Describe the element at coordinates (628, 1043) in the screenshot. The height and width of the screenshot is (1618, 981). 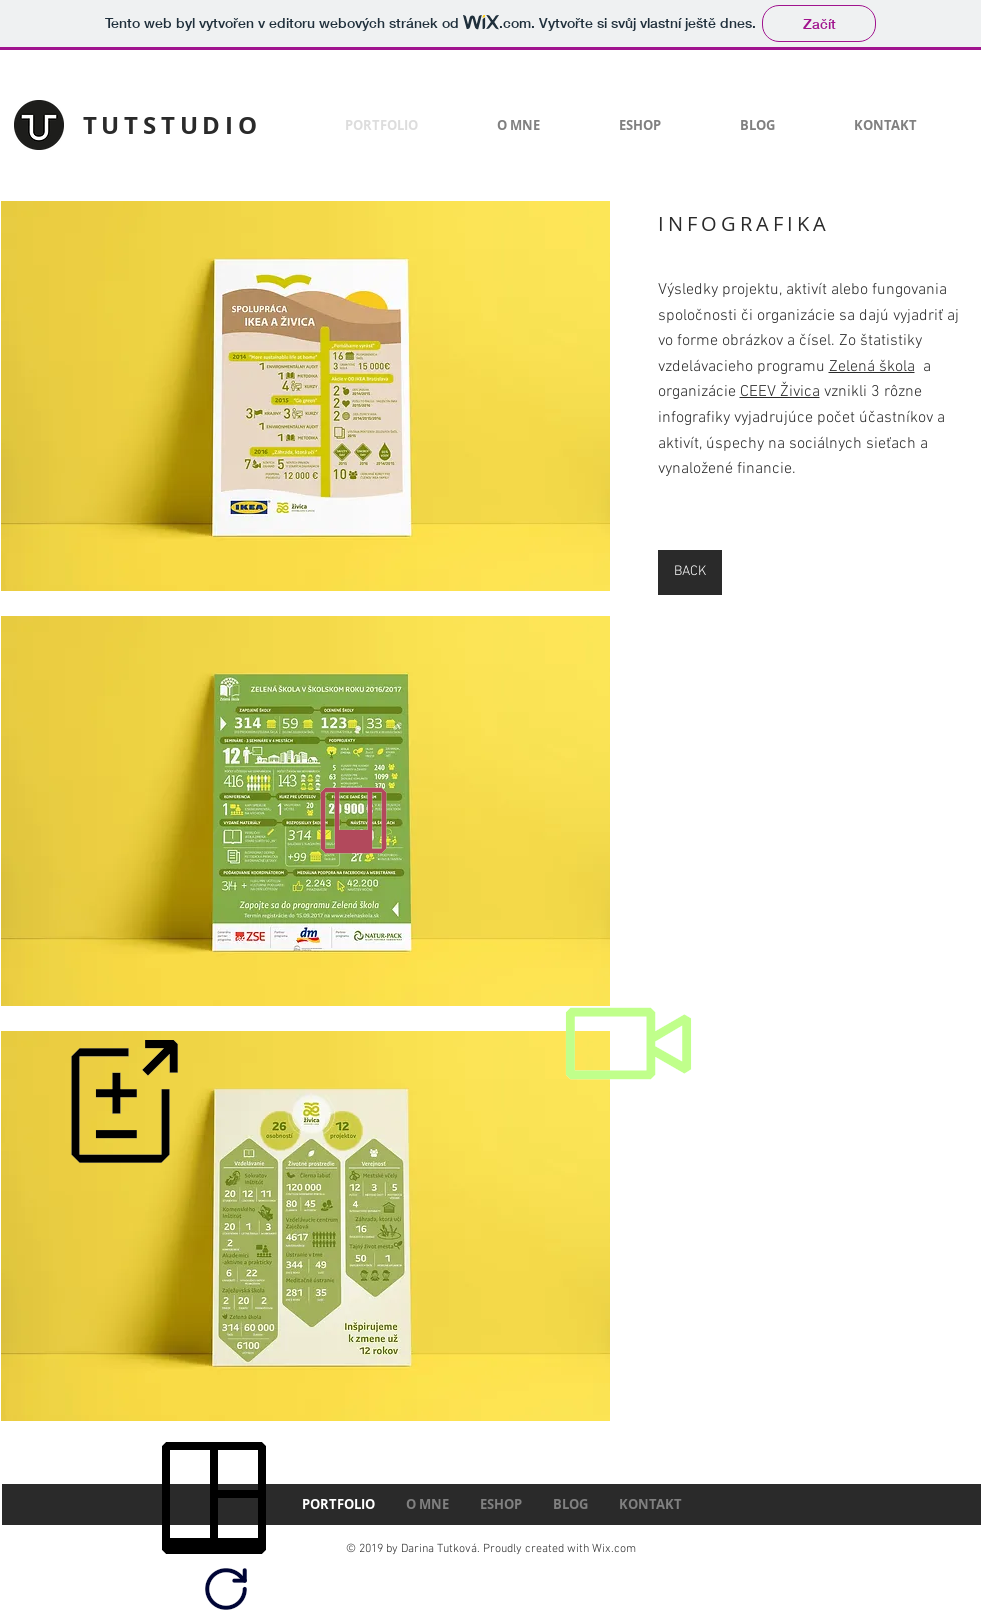
I see `start video recording` at that location.